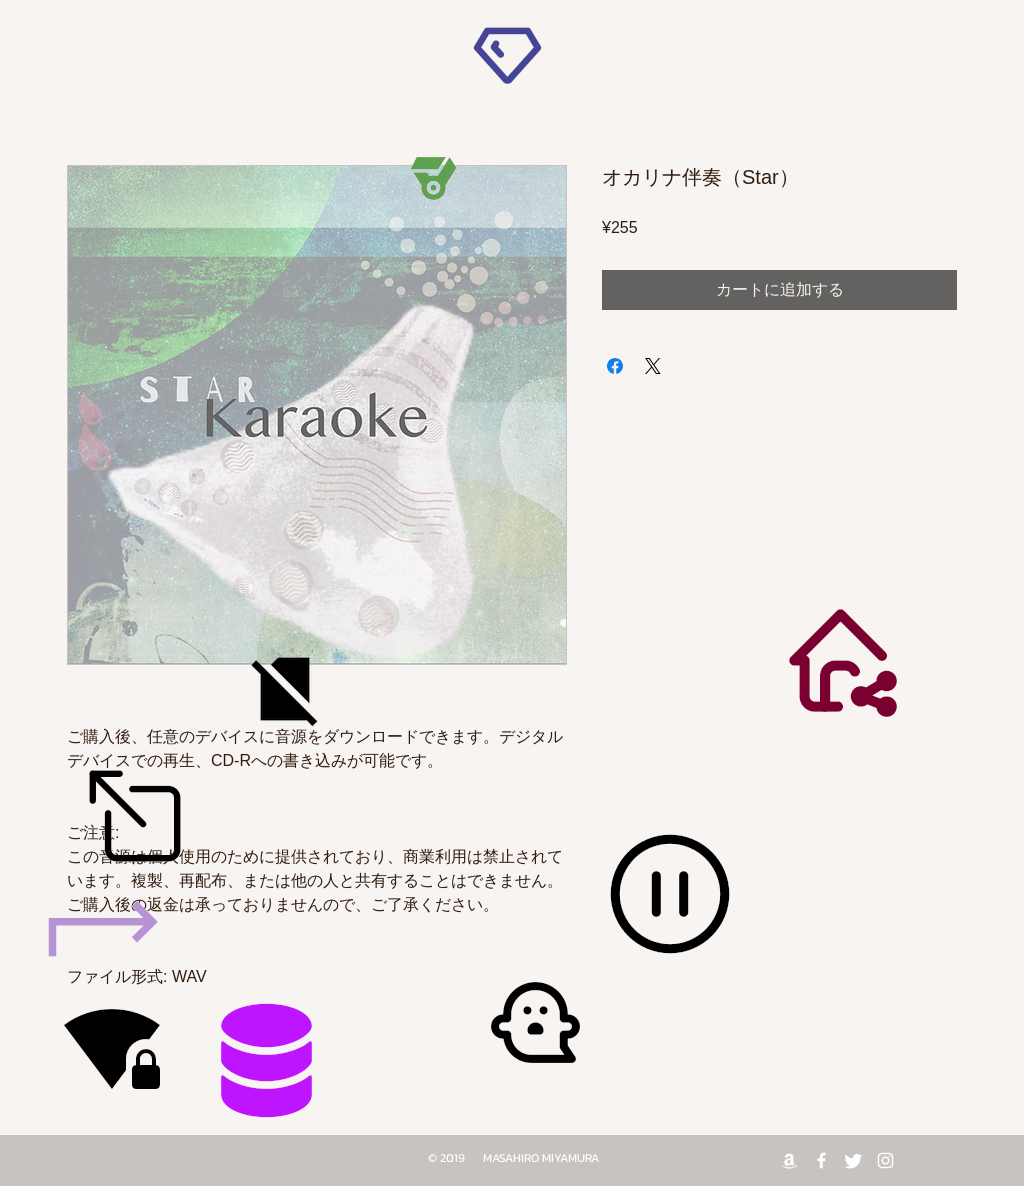  Describe the element at coordinates (840, 660) in the screenshot. I see `share your home address or location` at that location.